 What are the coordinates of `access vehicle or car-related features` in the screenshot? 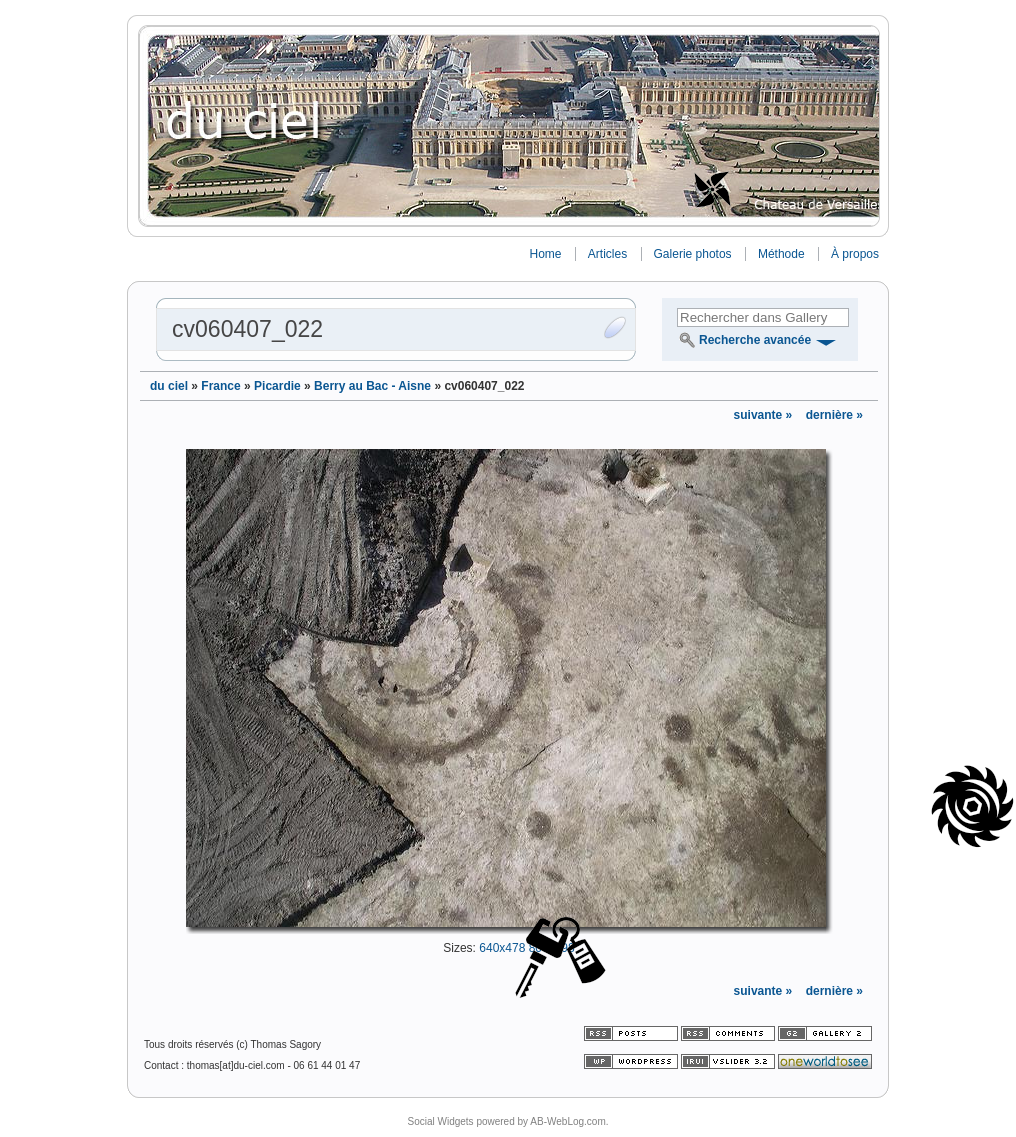 It's located at (560, 957).